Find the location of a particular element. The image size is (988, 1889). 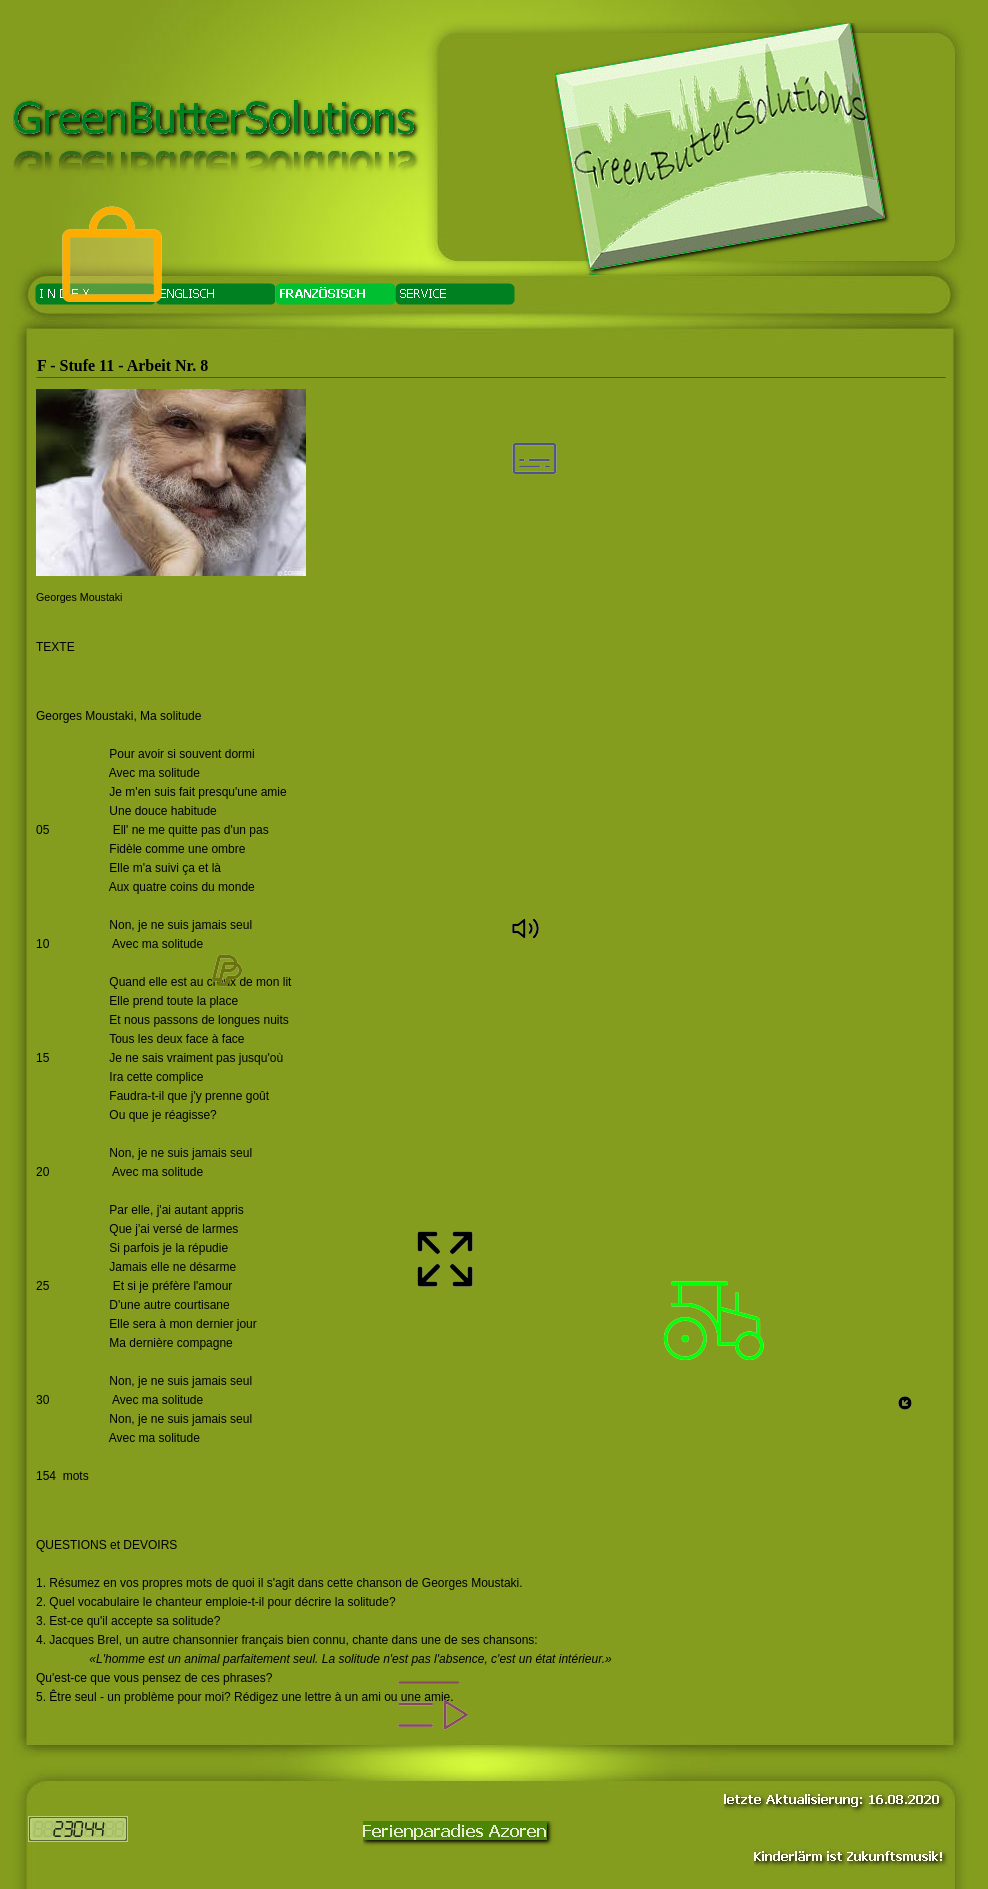

navigate to previous or lower-left section is located at coordinates (905, 1403).